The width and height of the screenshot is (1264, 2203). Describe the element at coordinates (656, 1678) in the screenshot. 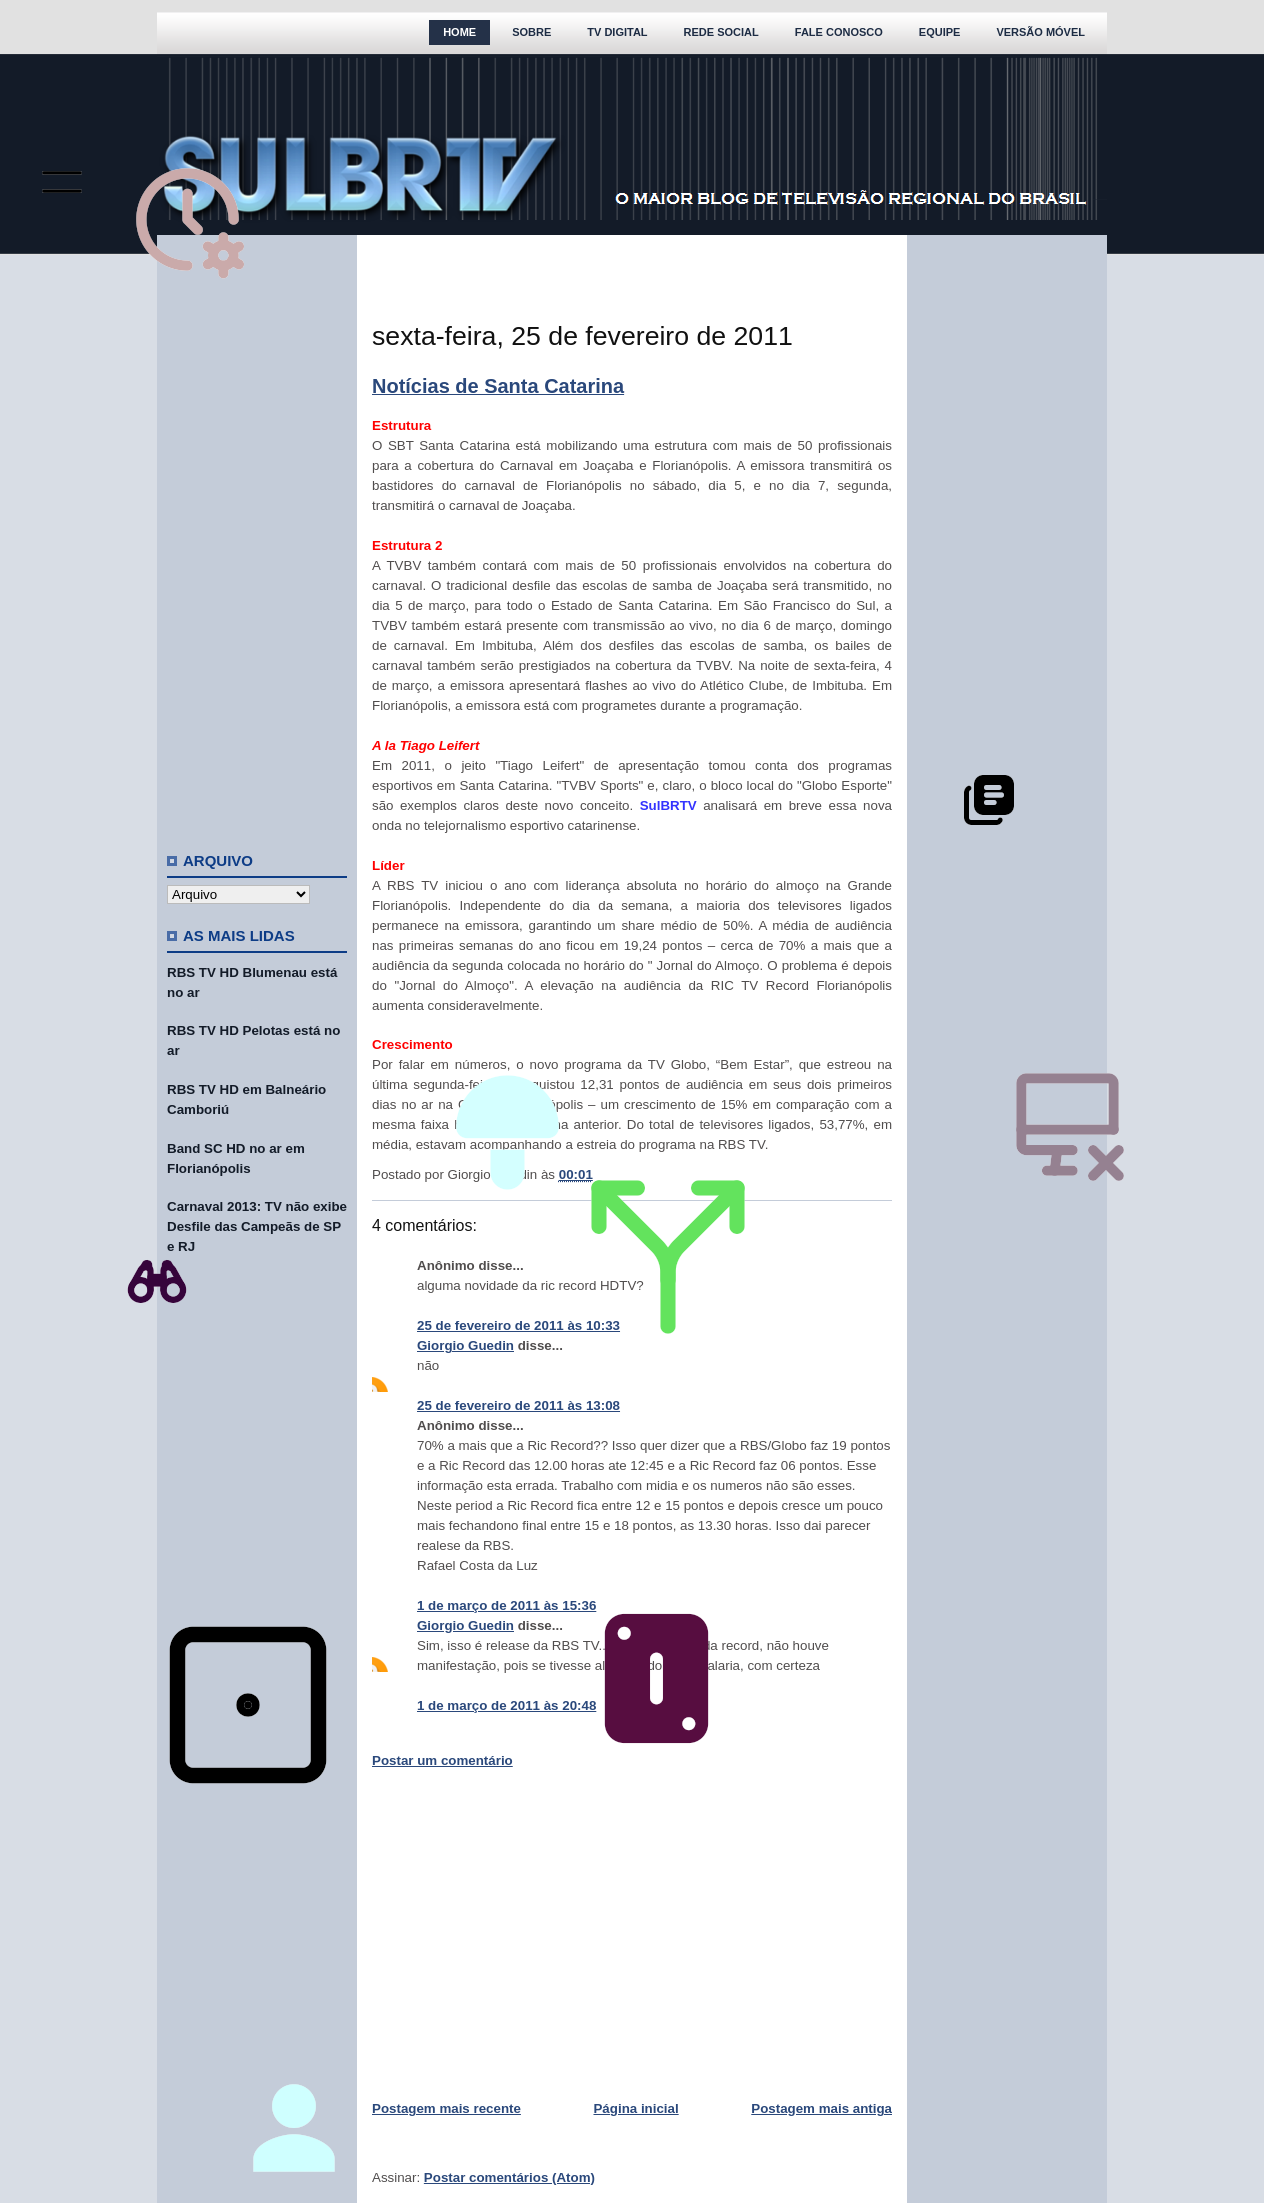

I see `ace of clubs playing card` at that location.